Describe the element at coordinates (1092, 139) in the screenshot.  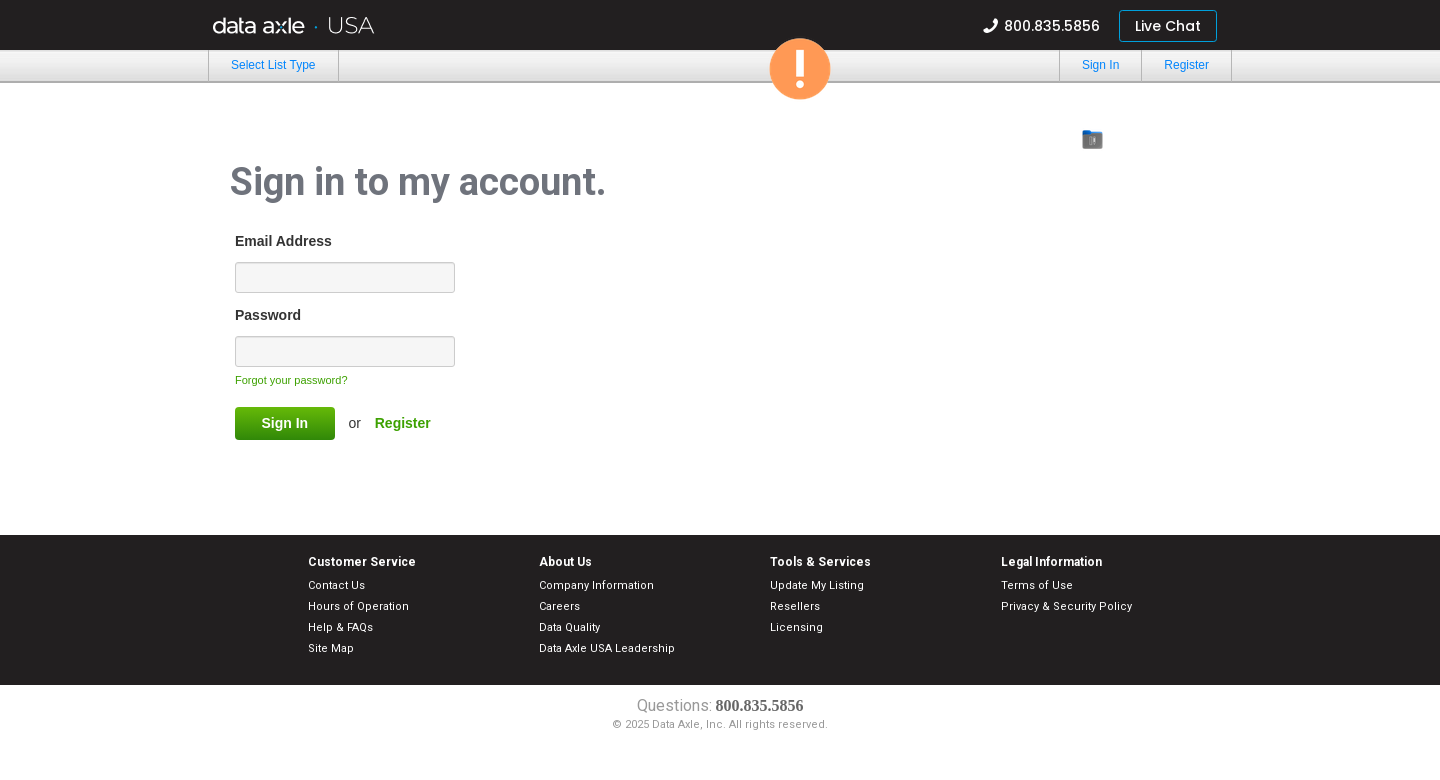
I see `open templates folder` at that location.